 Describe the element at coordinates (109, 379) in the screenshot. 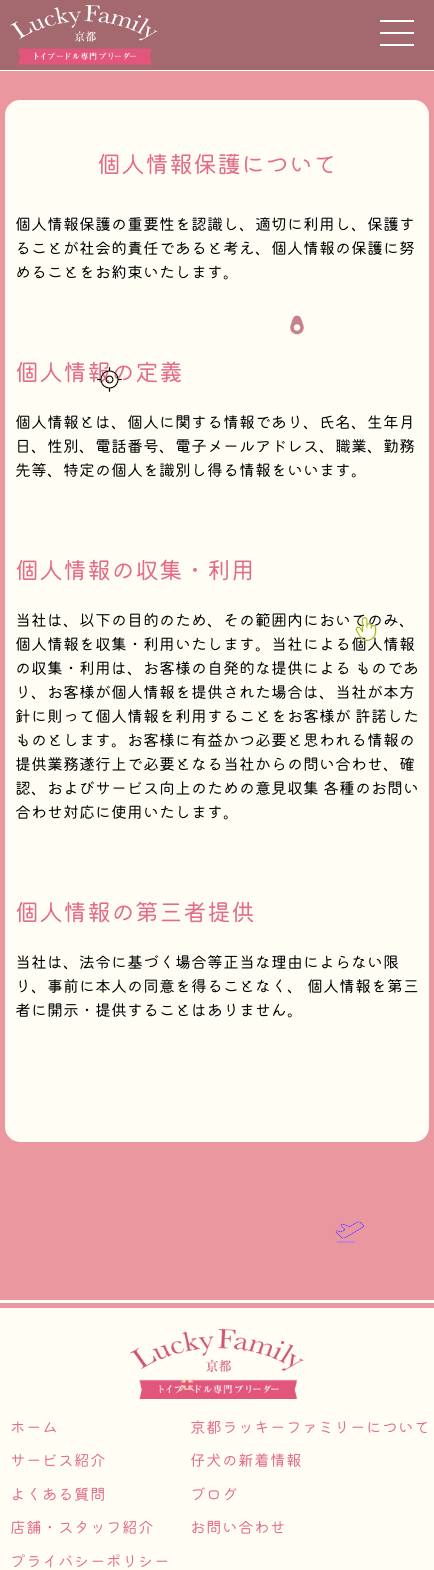

I see `center map on current location` at that location.